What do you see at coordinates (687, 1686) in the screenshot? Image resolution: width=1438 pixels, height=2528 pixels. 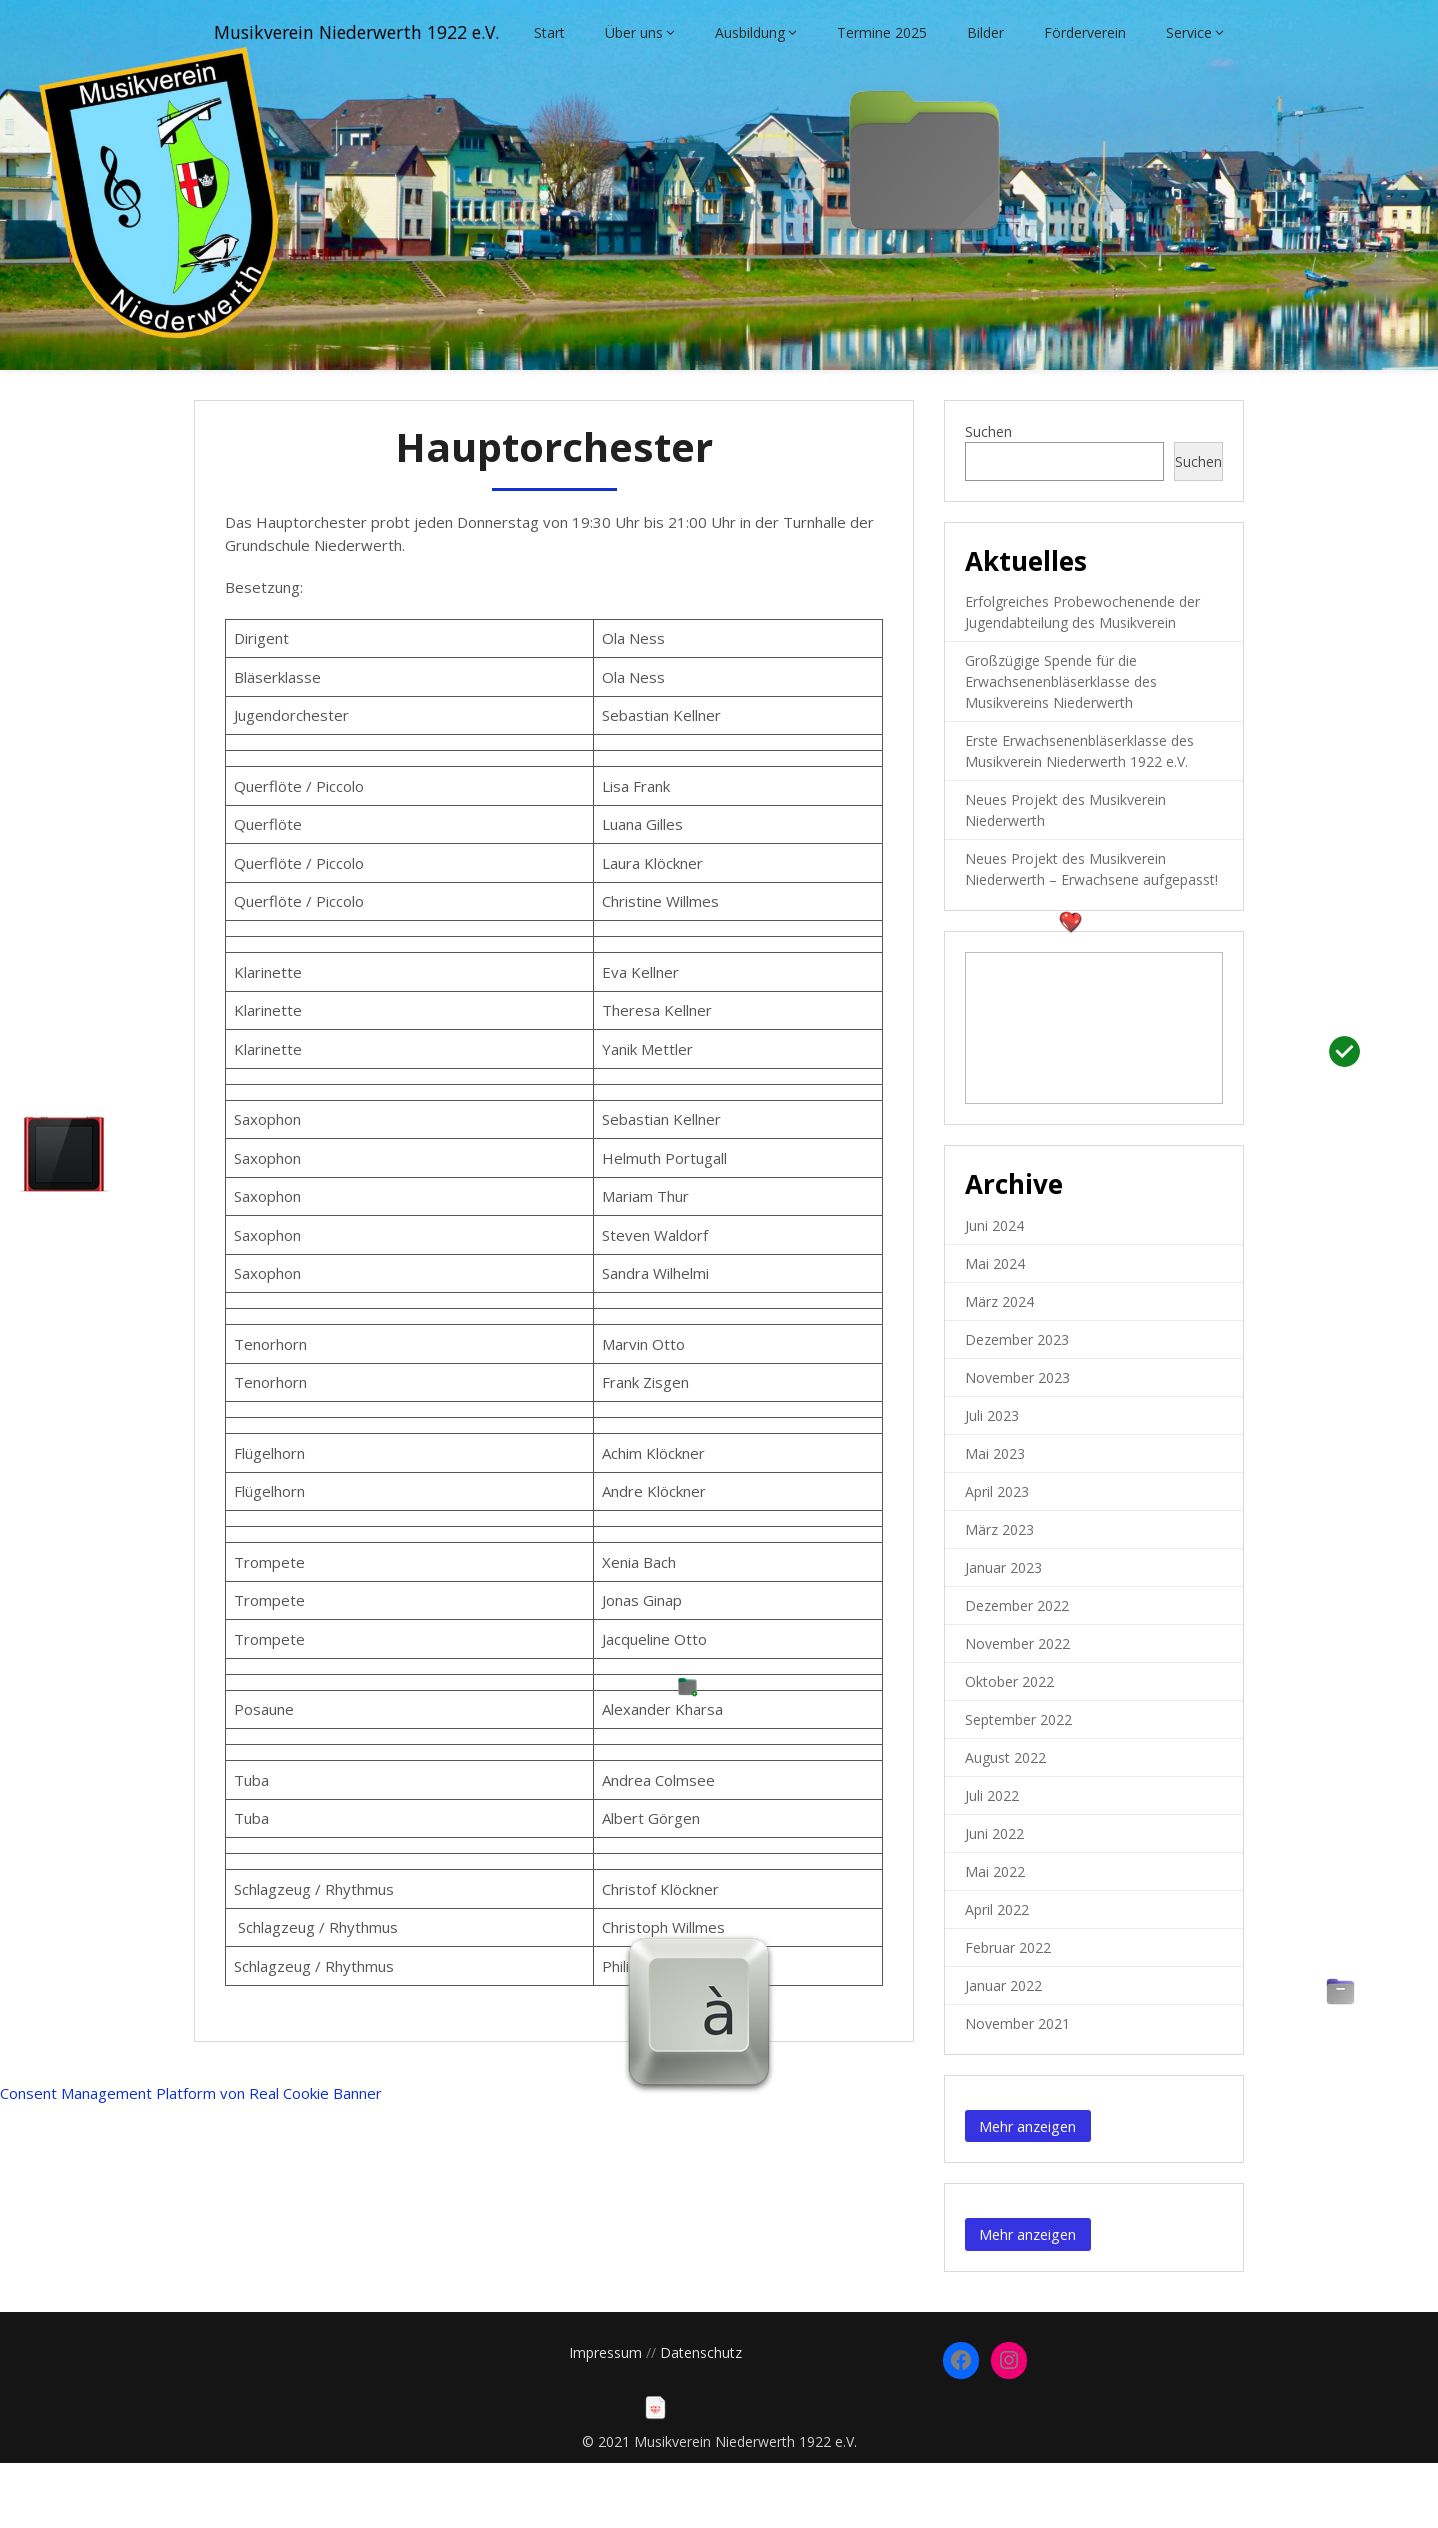 I see `create a new folder` at bounding box center [687, 1686].